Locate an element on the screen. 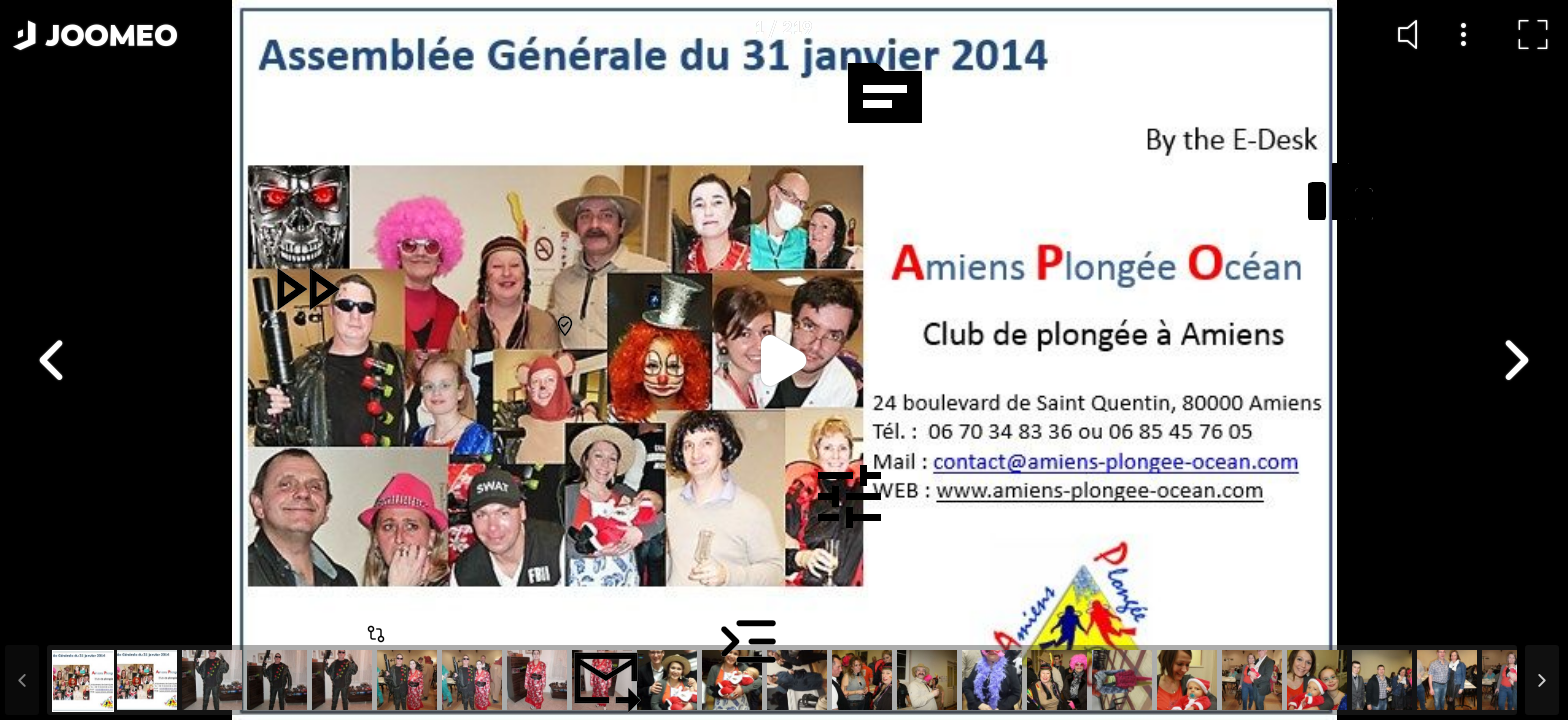  compare branches or commits in a repository is located at coordinates (376, 634).